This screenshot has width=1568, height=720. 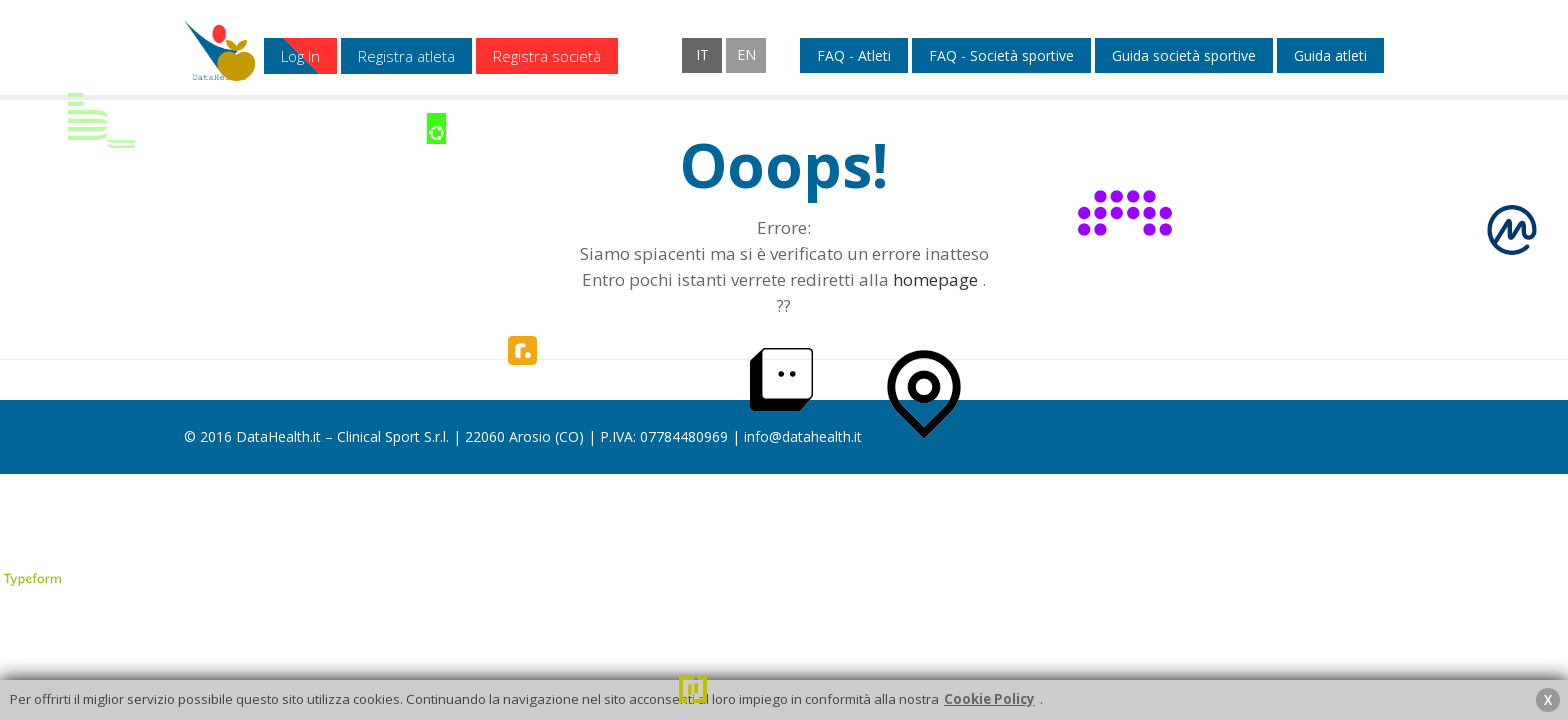 I want to click on mark a location on the map, so click(x=924, y=391).